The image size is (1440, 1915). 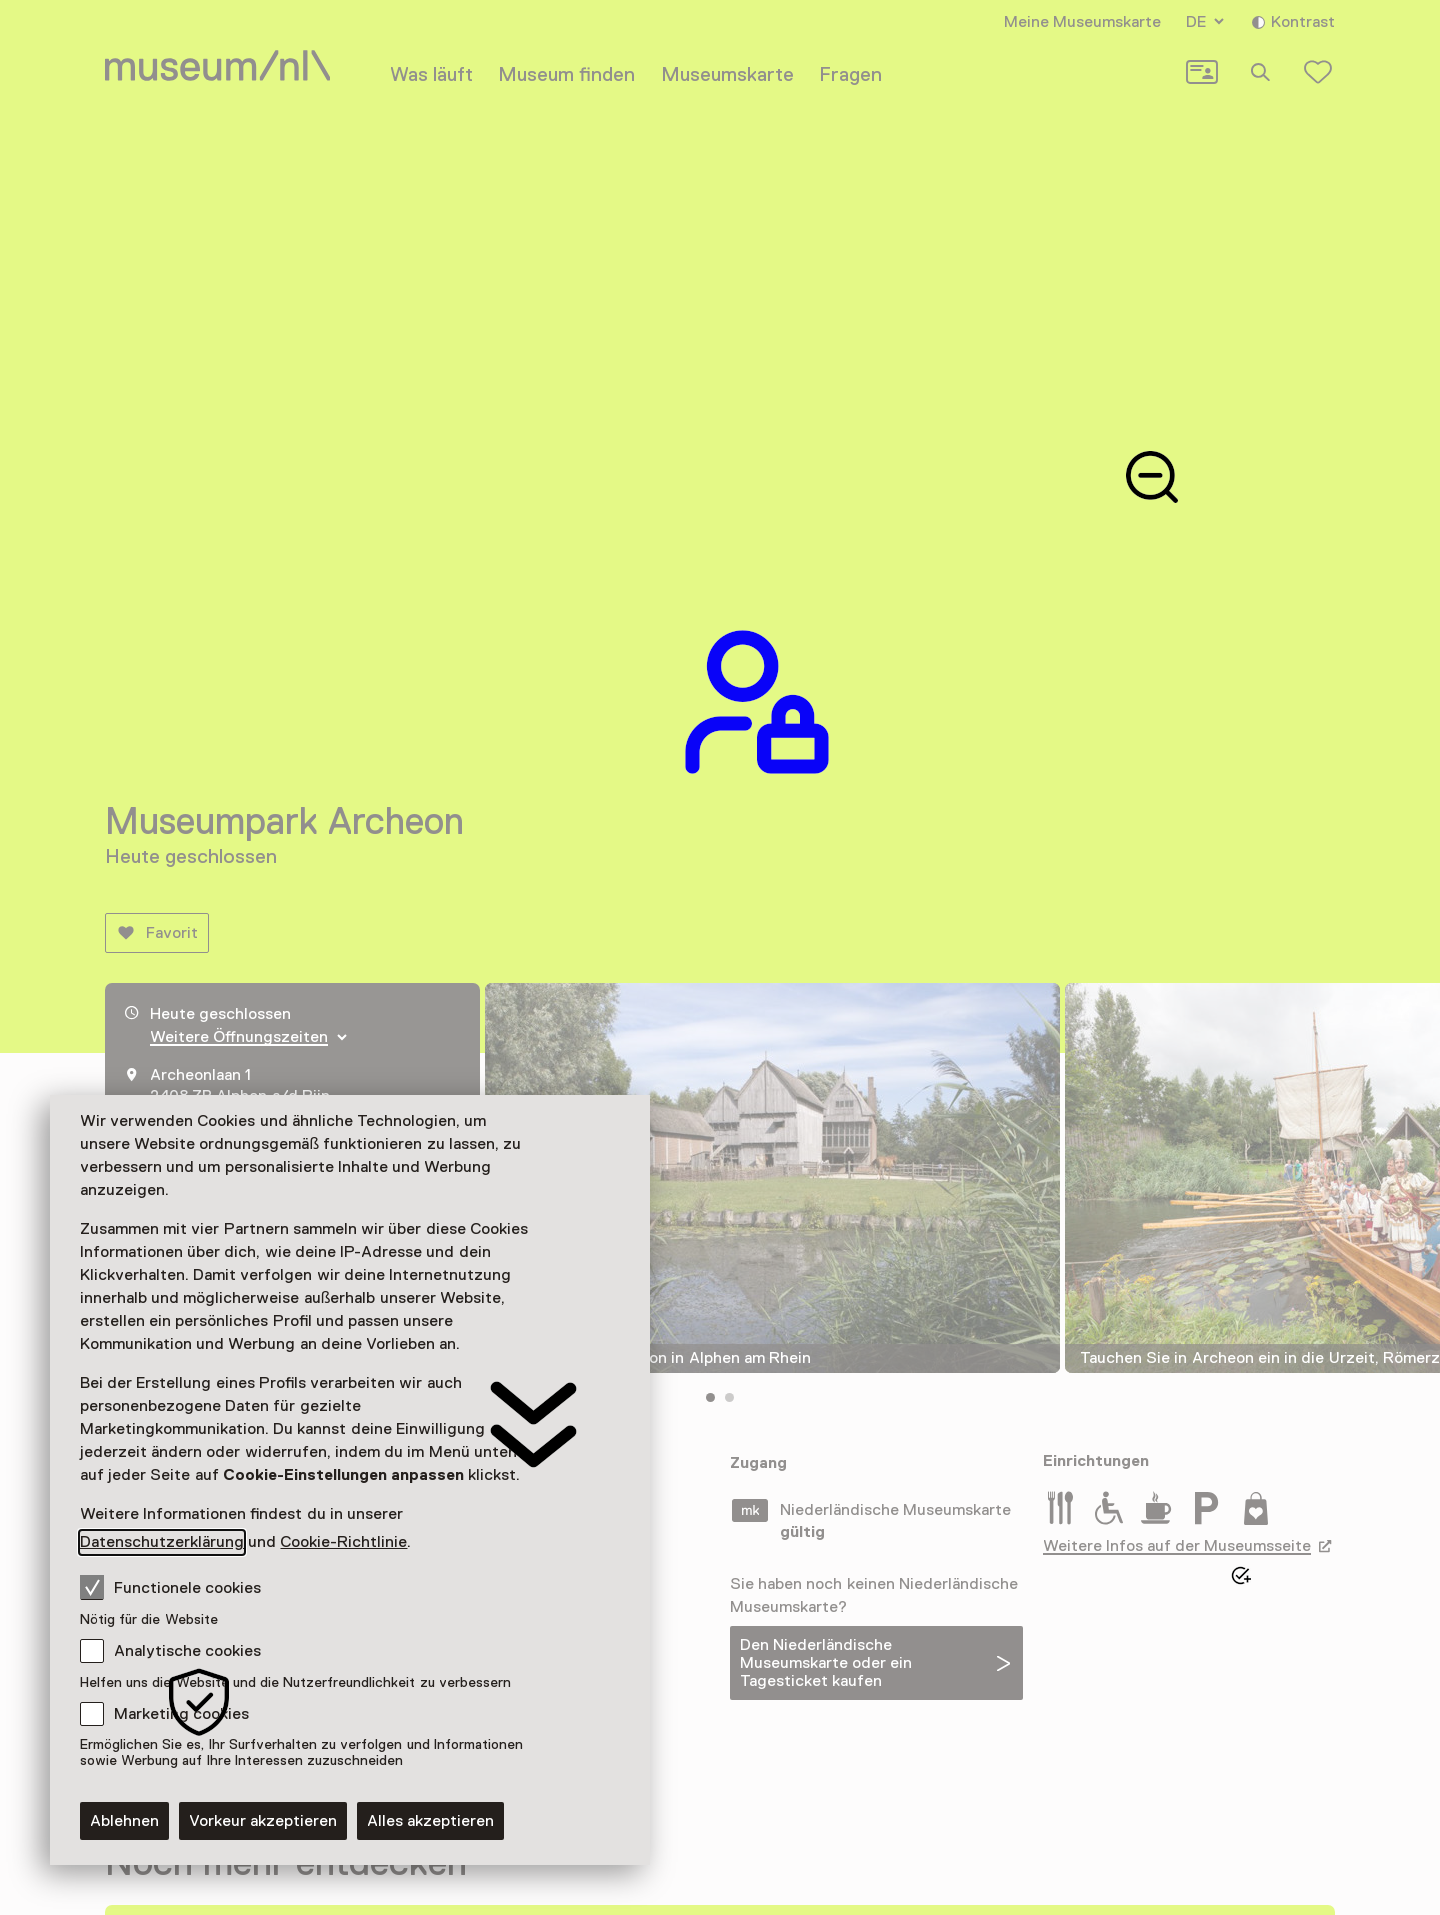 I want to click on expand content or show more items, so click(x=533, y=1424).